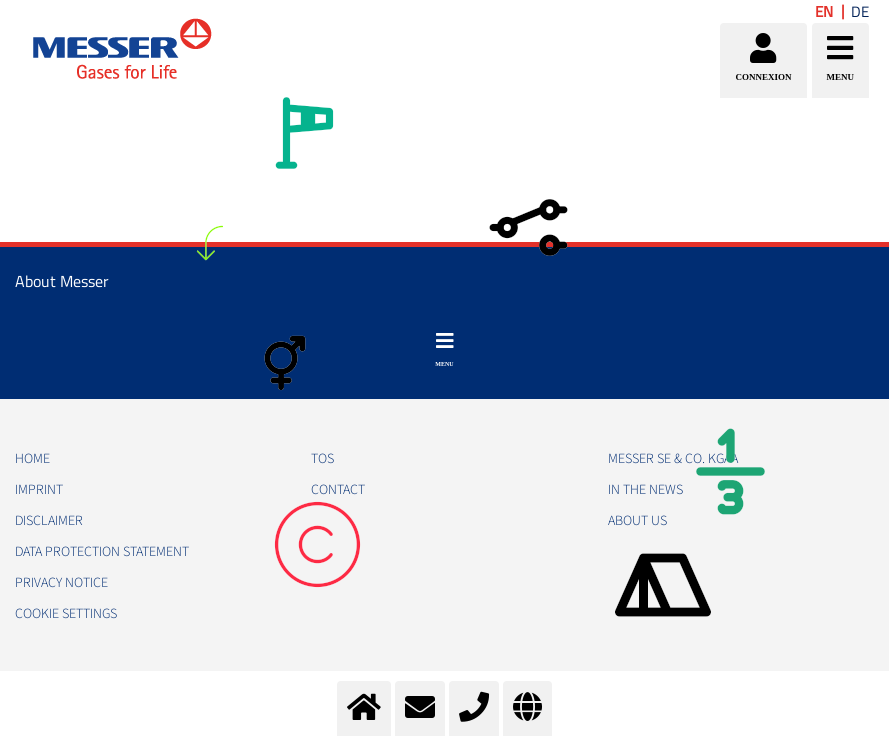  I want to click on fraction or division calculation tool, so click(730, 471).